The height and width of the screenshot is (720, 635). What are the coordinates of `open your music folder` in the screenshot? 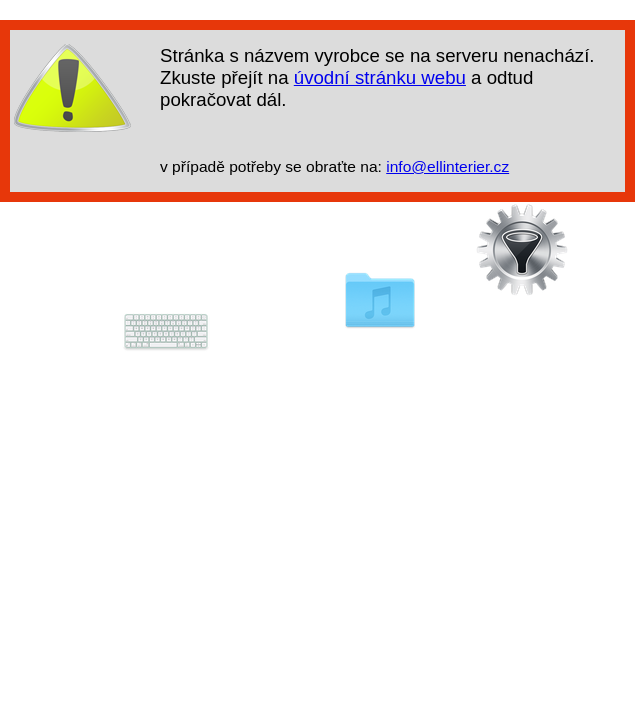 It's located at (380, 300).